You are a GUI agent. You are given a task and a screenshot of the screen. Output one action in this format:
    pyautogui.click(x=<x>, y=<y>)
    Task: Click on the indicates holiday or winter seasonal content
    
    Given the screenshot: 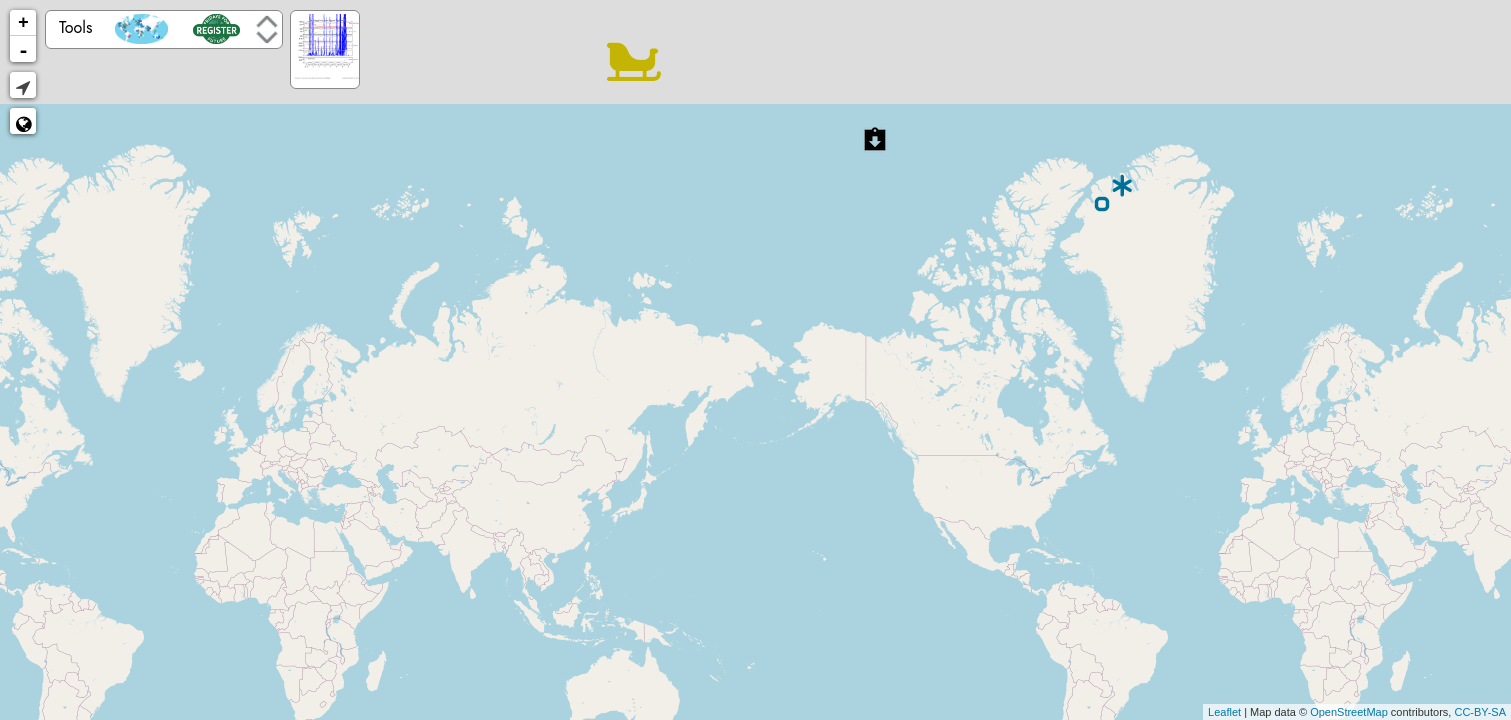 What is the action you would take?
    pyautogui.click(x=632, y=62)
    